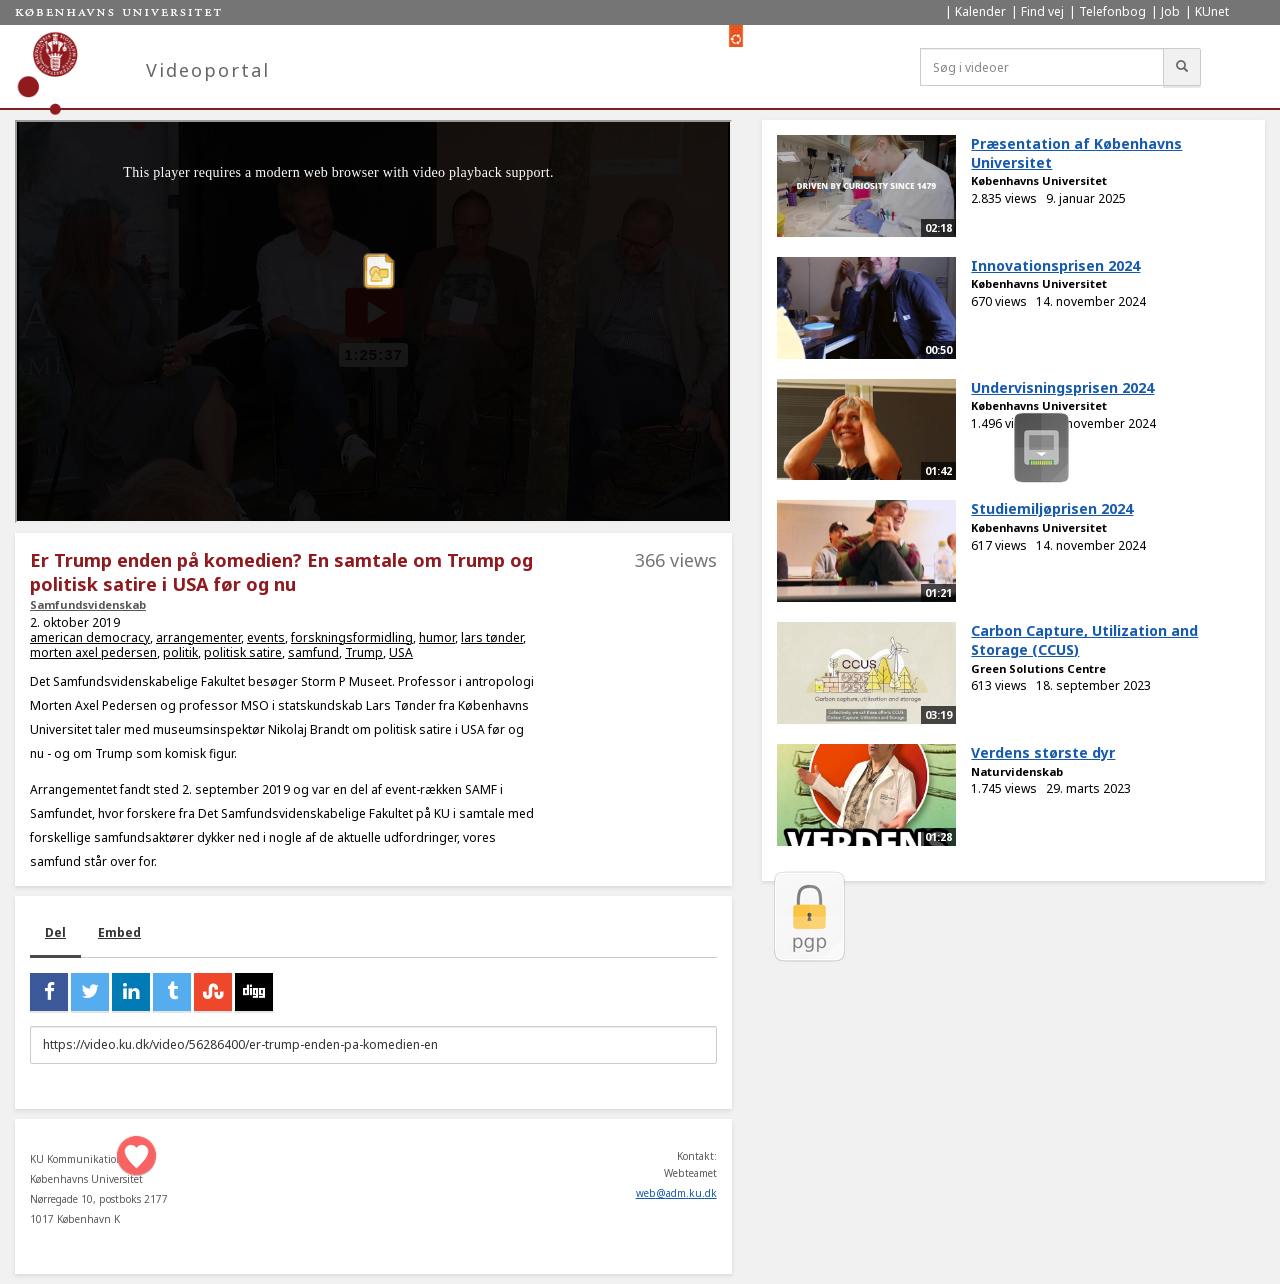  I want to click on a pgp-encrypted file, so click(809, 916).